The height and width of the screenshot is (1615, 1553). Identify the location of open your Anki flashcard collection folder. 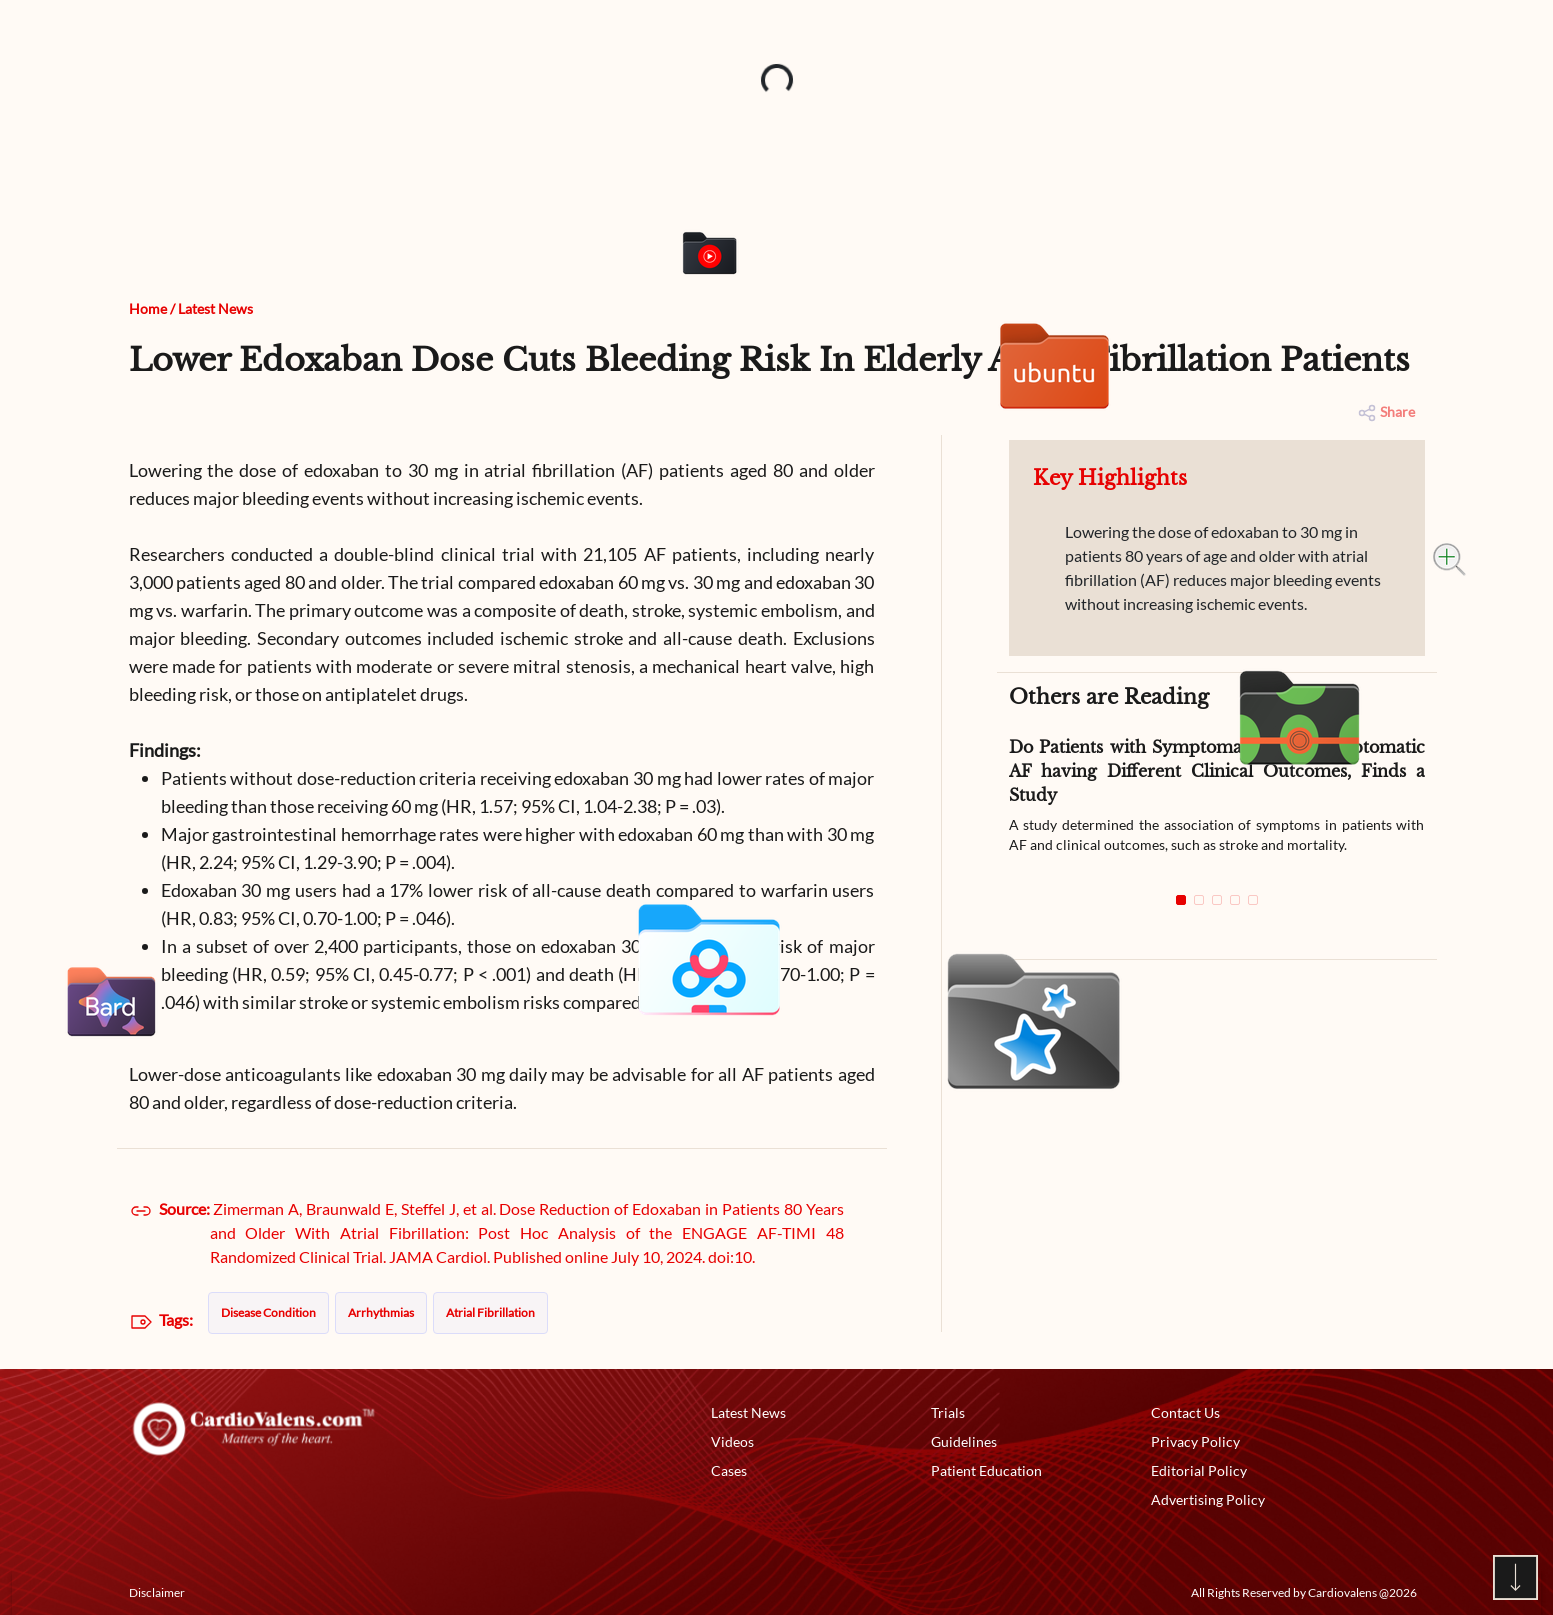
(1033, 1026).